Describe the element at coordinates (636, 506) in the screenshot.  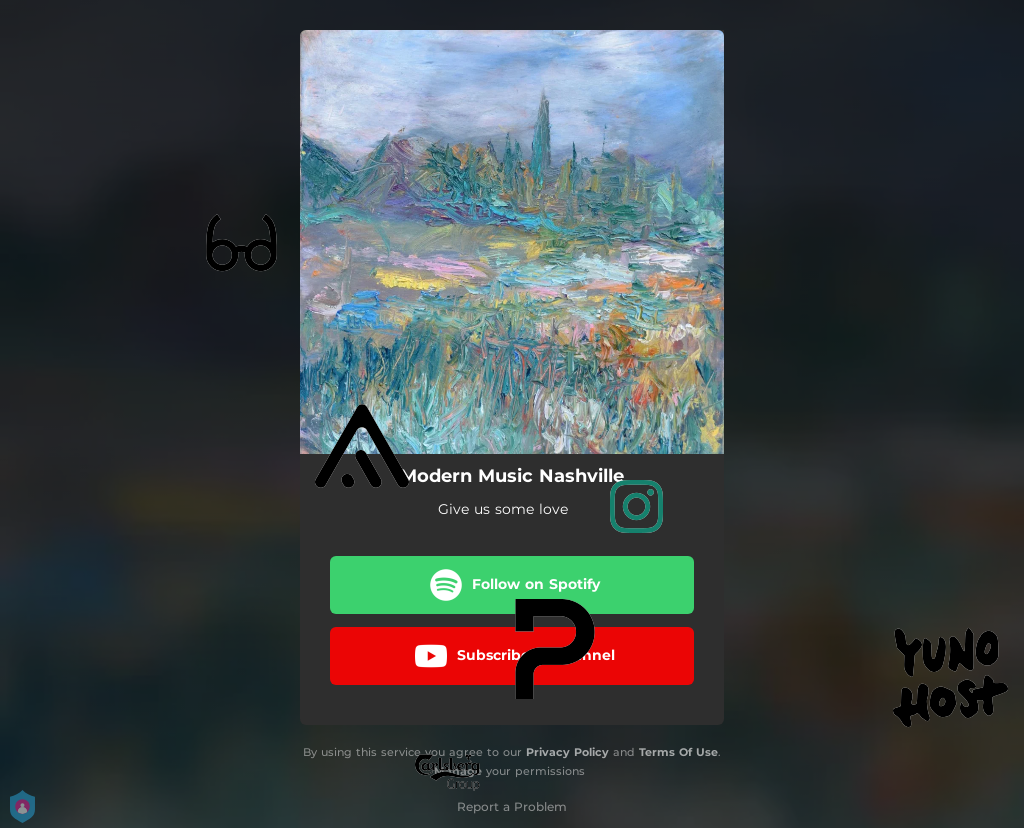
I see `open the Instagram app` at that location.